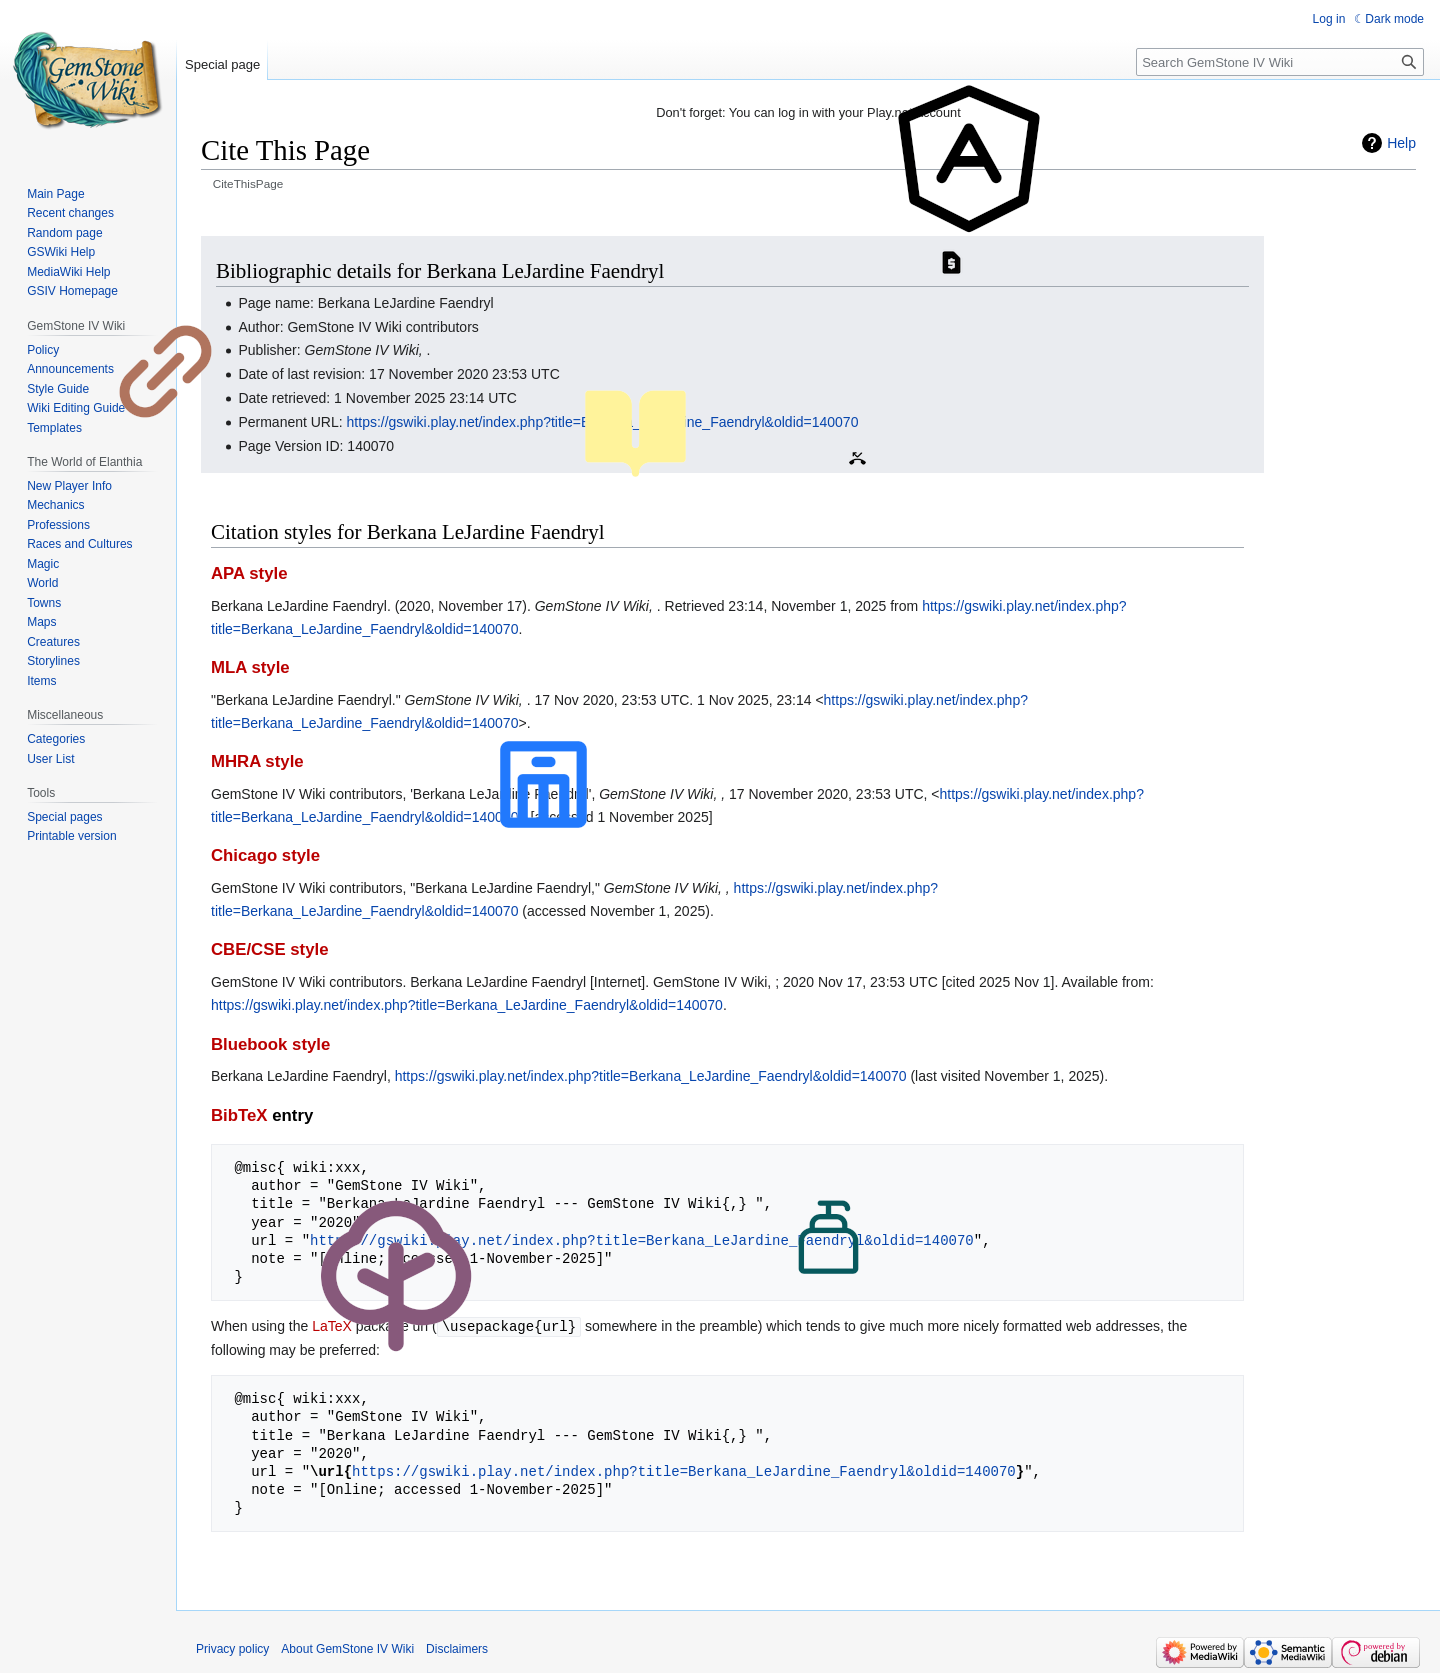 The width and height of the screenshot is (1440, 1673). What do you see at coordinates (951, 262) in the screenshot?
I see `view invoice or payment request` at bounding box center [951, 262].